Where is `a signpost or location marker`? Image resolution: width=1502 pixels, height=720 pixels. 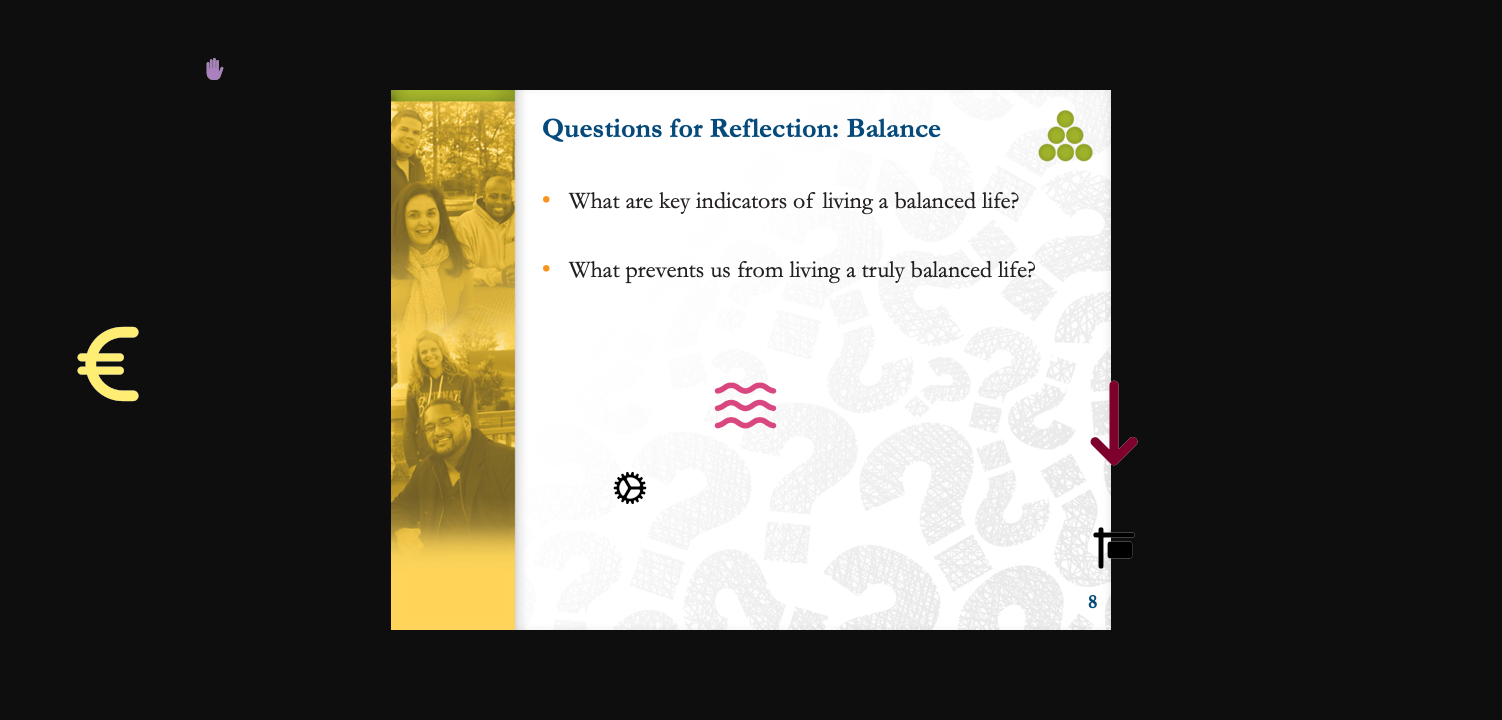
a signpost or location marker is located at coordinates (1114, 548).